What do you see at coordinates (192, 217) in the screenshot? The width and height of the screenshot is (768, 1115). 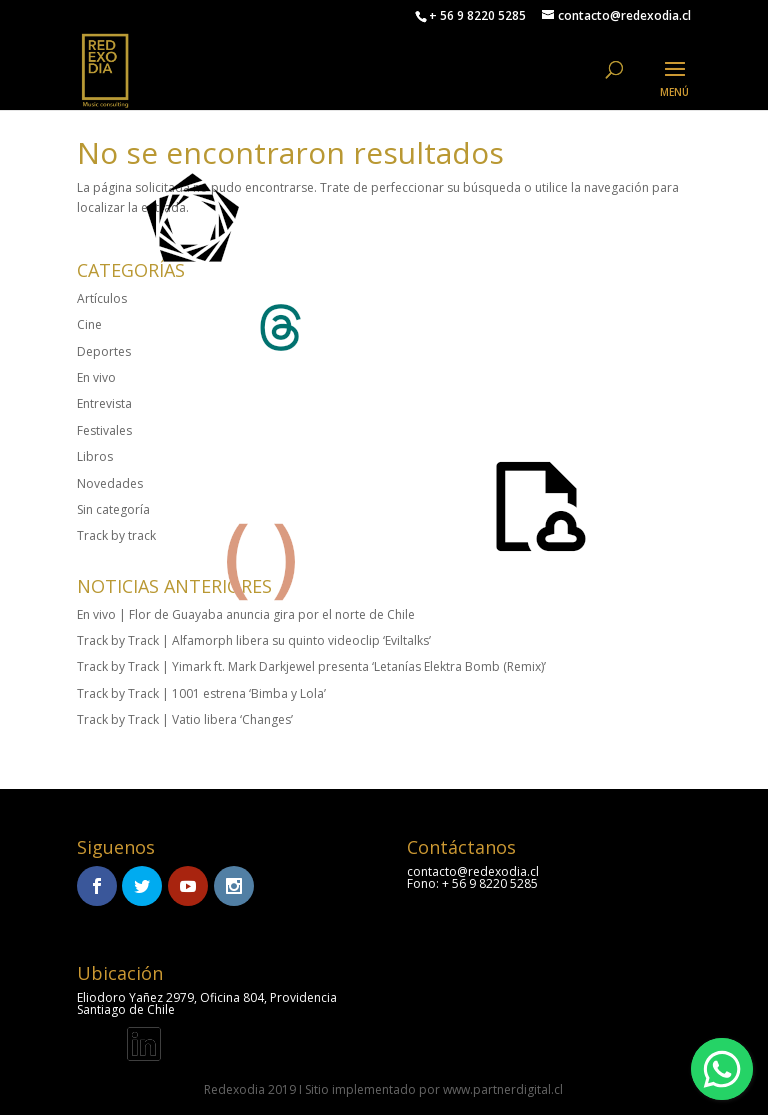 I see `PySyft library or framework logo` at bounding box center [192, 217].